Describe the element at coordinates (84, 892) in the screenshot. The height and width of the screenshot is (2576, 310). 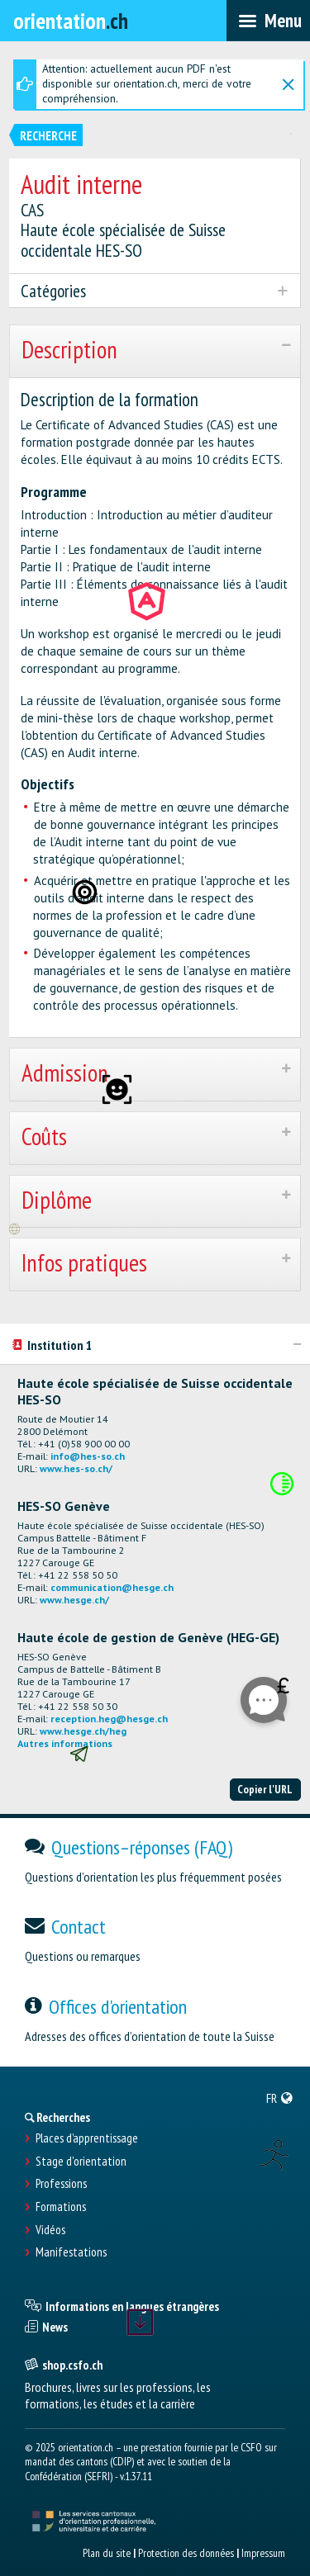
I see `set a goal or target` at that location.